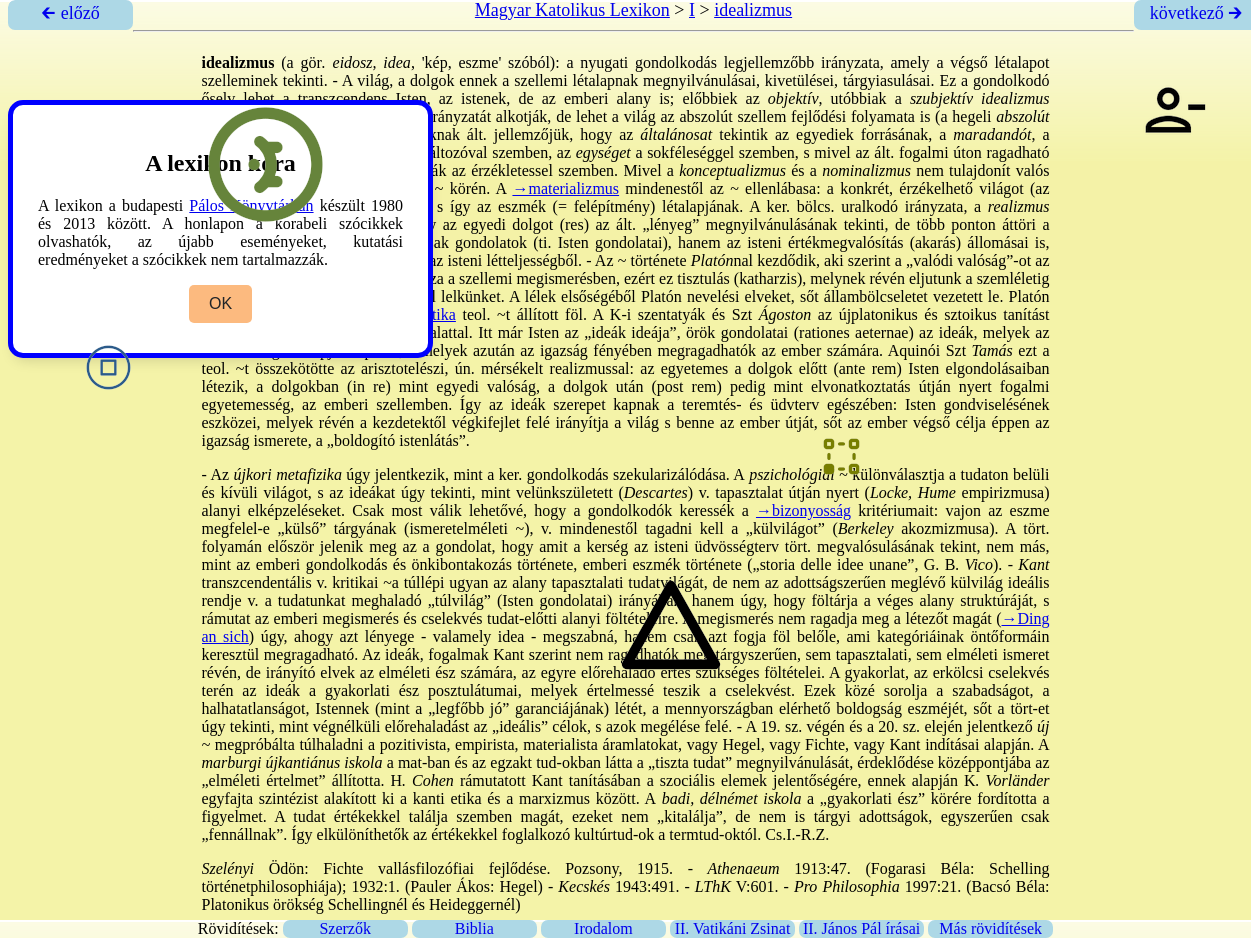 The height and width of the screenshot is (938, 1251). What do you see at coordinates (671, 625) in the screenshot?
I see `visit zeit/vercel website or documentation` at bounding box center [671, 625].